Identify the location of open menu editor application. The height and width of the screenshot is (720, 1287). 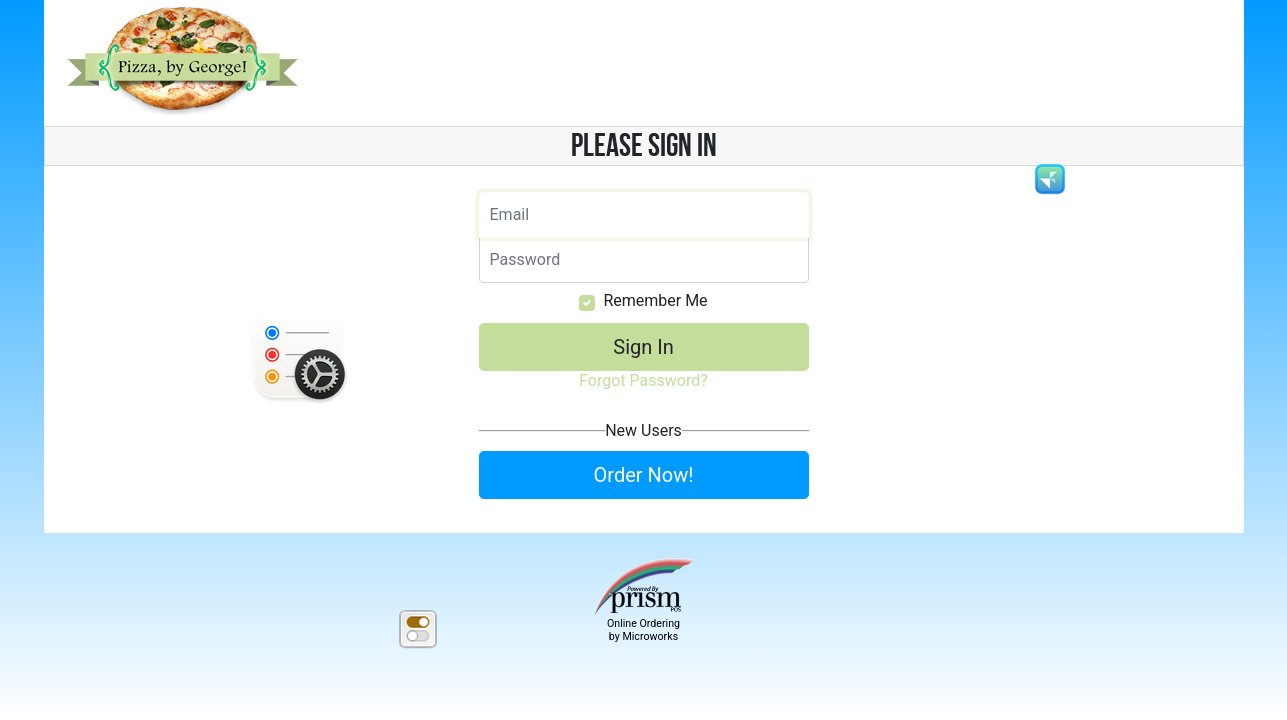
(298, 354).